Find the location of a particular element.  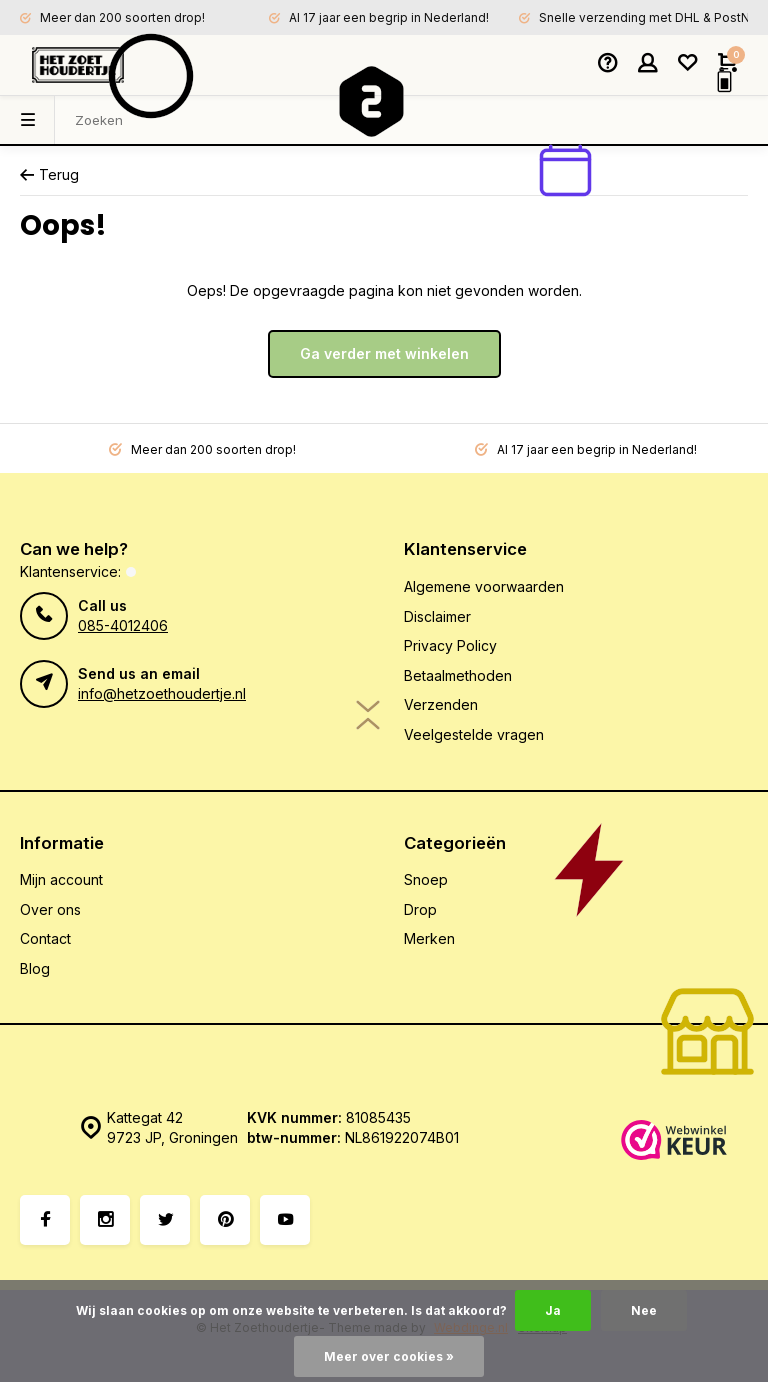

toggle camera flash on or off is located at coordinates (589, 870).